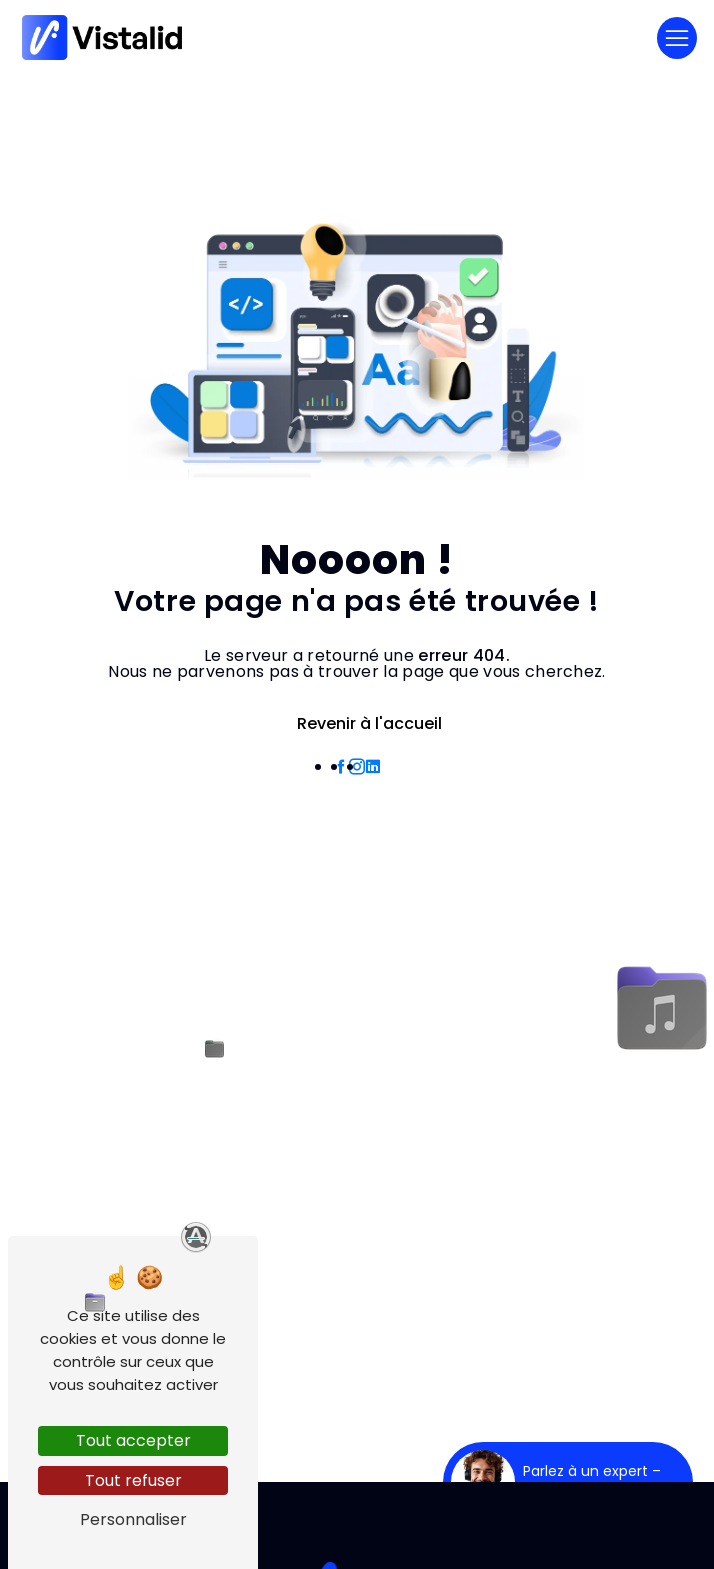 This screenshot has width=714, height=1569. What do you see at coordinates (196, 1237) in the screenshot?
I see `check for available software updates` at bounding box center [196, 1237].